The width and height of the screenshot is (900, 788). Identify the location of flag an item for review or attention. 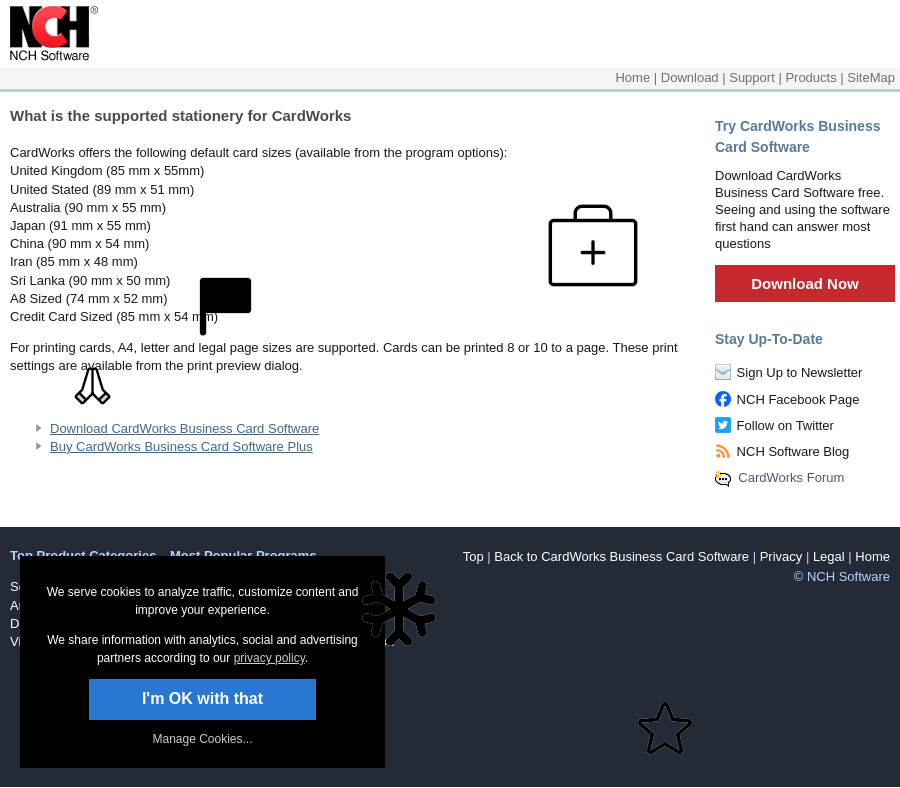
(225, 303).